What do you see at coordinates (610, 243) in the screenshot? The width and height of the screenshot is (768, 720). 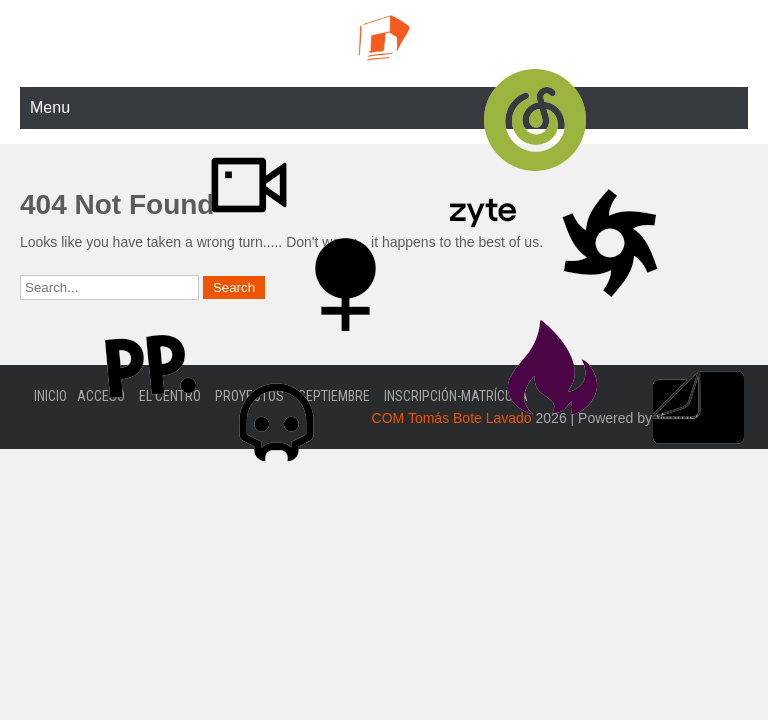 I see `launch octane render application` at bounding box center [610, 243].